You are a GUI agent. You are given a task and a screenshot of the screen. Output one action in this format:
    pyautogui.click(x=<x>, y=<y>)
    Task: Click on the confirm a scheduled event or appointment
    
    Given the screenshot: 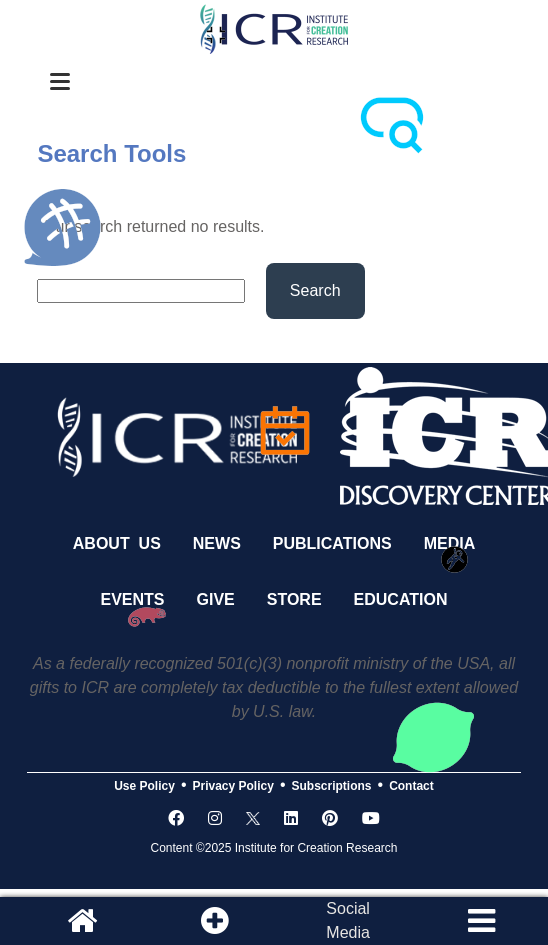 What is the action you would take?
    pyautogui.click(x=285, y=433)
    